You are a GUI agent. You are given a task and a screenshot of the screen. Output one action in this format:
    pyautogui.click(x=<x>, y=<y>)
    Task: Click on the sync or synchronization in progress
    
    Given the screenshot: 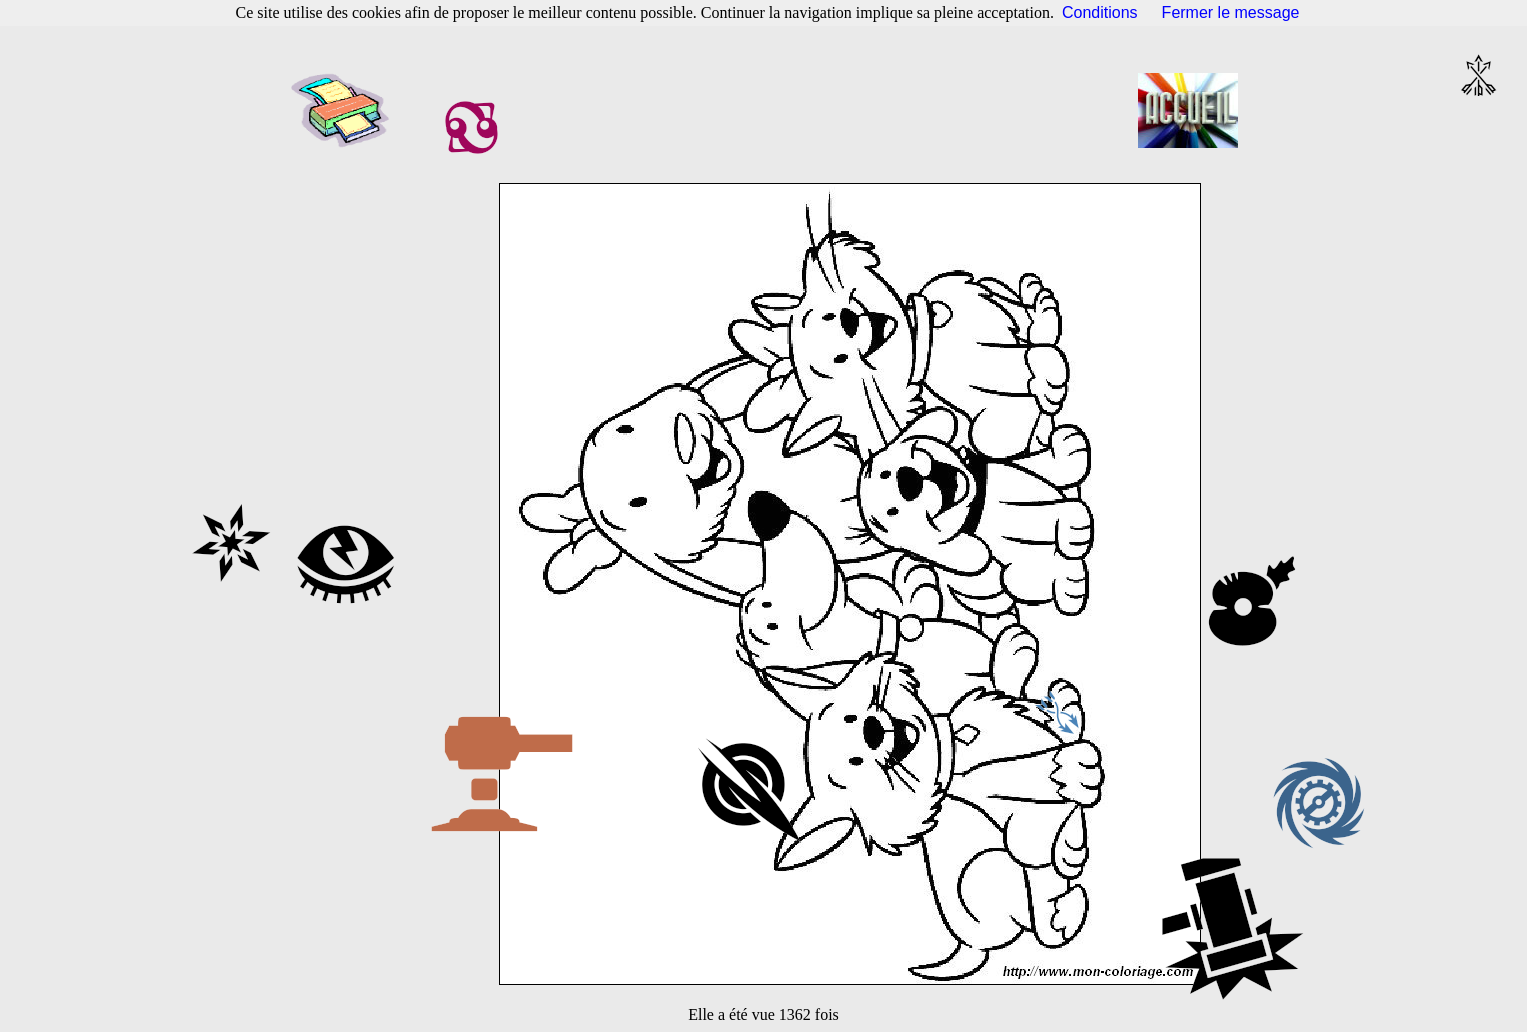 What is the action you would take?
    pyautogui.click(x=471, y=127)
    